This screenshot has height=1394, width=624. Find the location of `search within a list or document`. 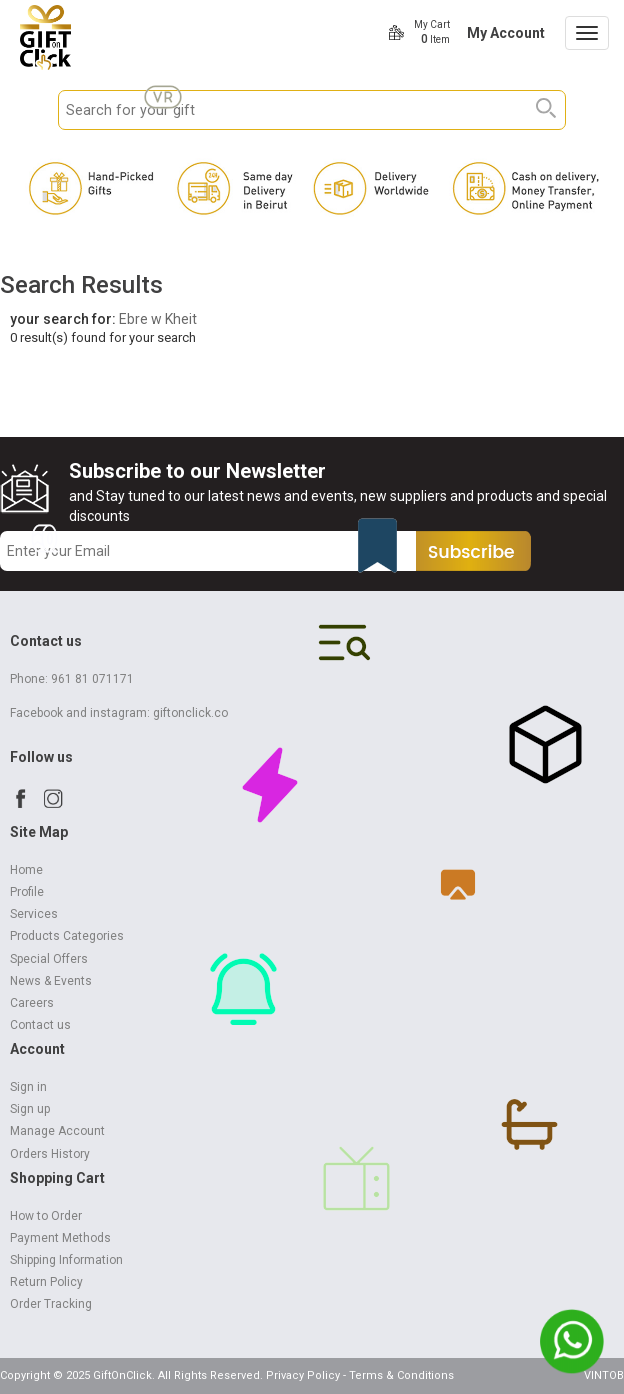

search within a list or document is located at coordinates (342, 642).